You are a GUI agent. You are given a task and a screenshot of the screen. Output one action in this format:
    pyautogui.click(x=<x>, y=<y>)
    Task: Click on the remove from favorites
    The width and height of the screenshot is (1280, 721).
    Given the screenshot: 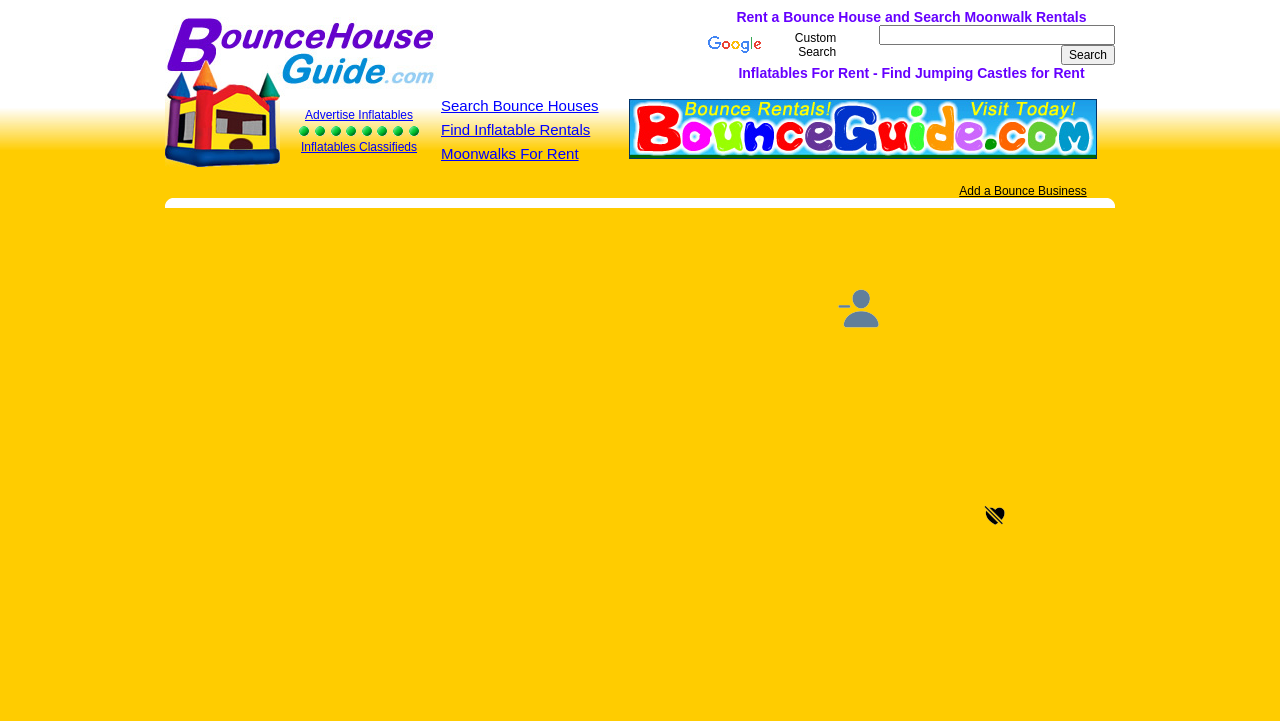 What is the action you would take?
    pyautogui.click(x=994, y=515)
    